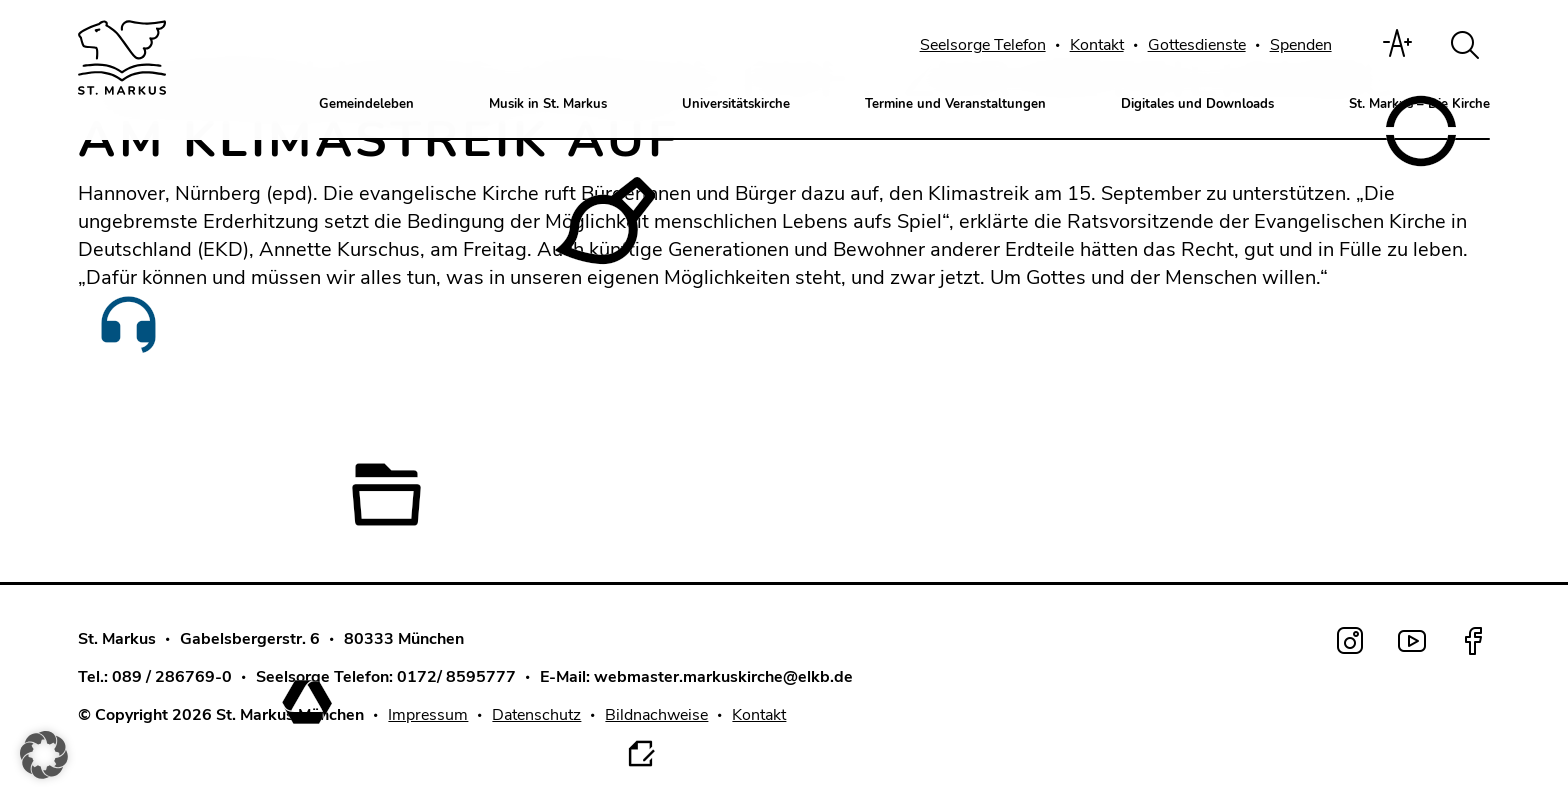  What do you see at coordinates (386, 494) in the screenshot?
I see `open folder to view files` at bounding box center [386, 494].